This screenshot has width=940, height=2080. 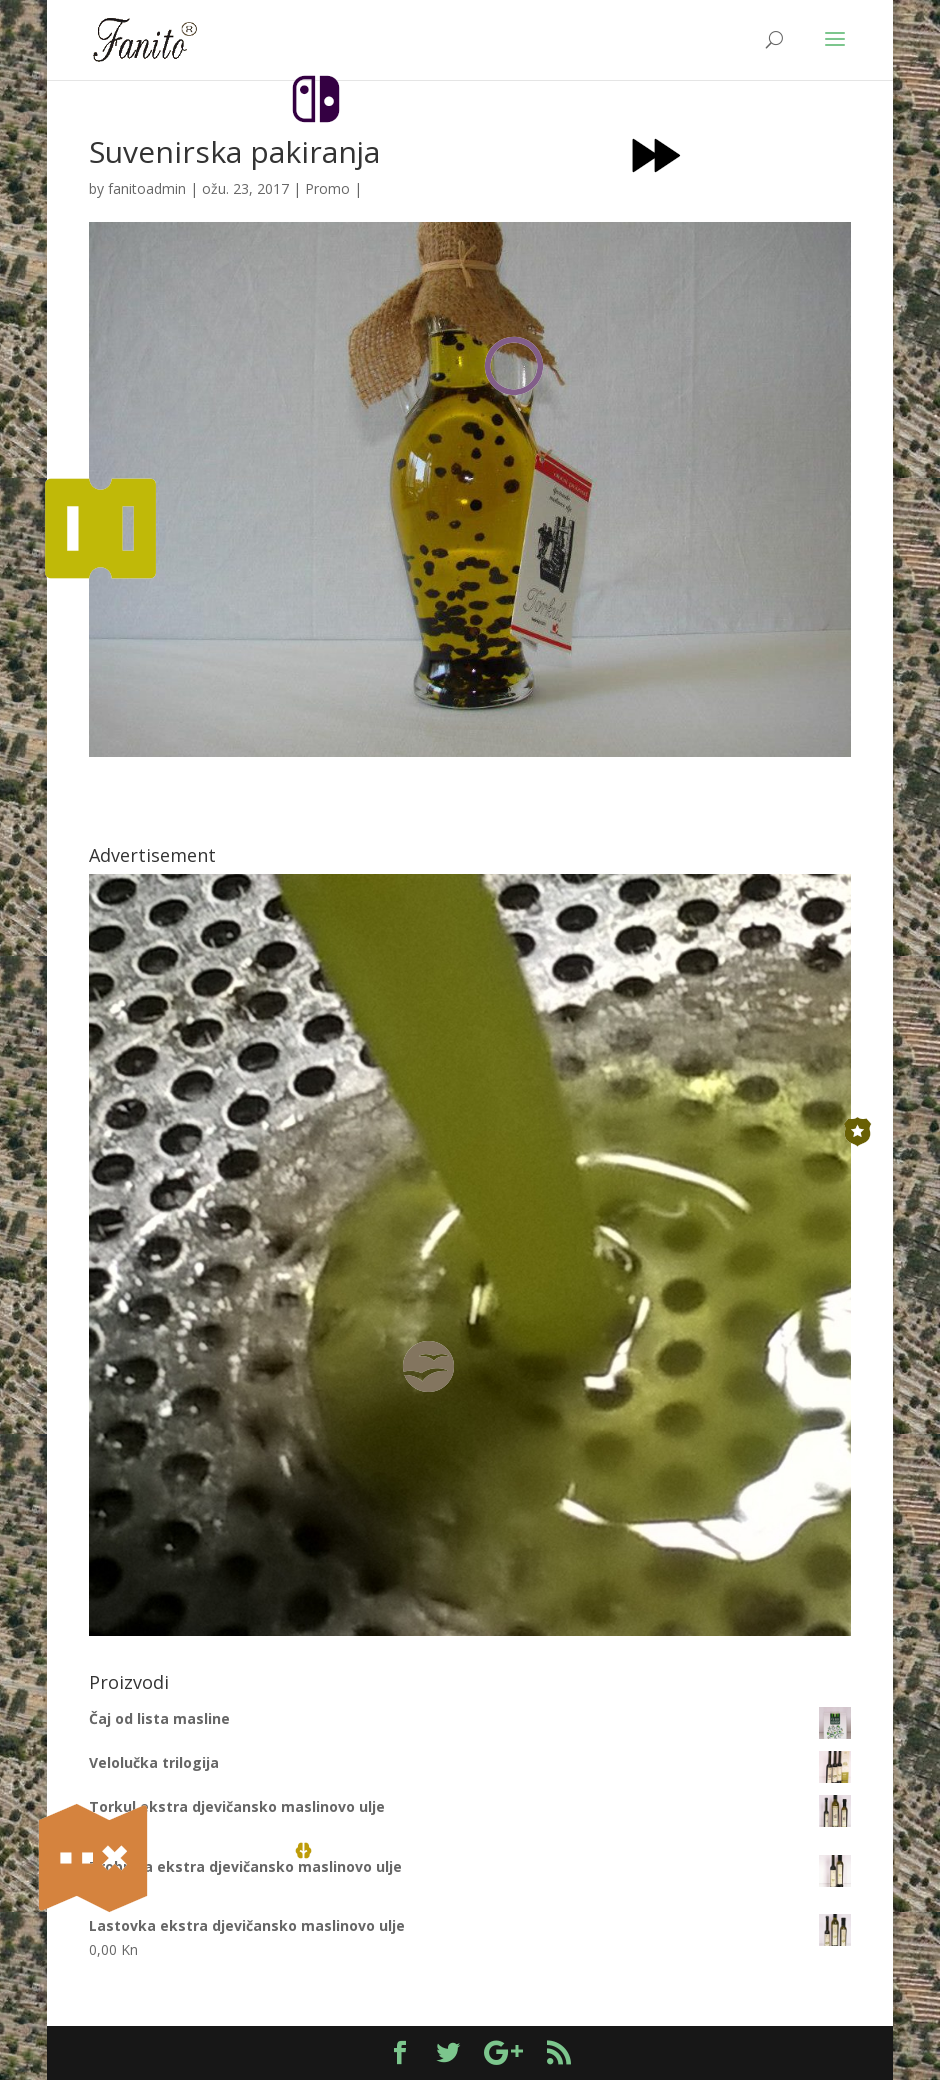 What do you see at coordinates (514, 366) in the screenshot?
I see `unselected radio button or checkbox option` at bounding box center [514, 366].